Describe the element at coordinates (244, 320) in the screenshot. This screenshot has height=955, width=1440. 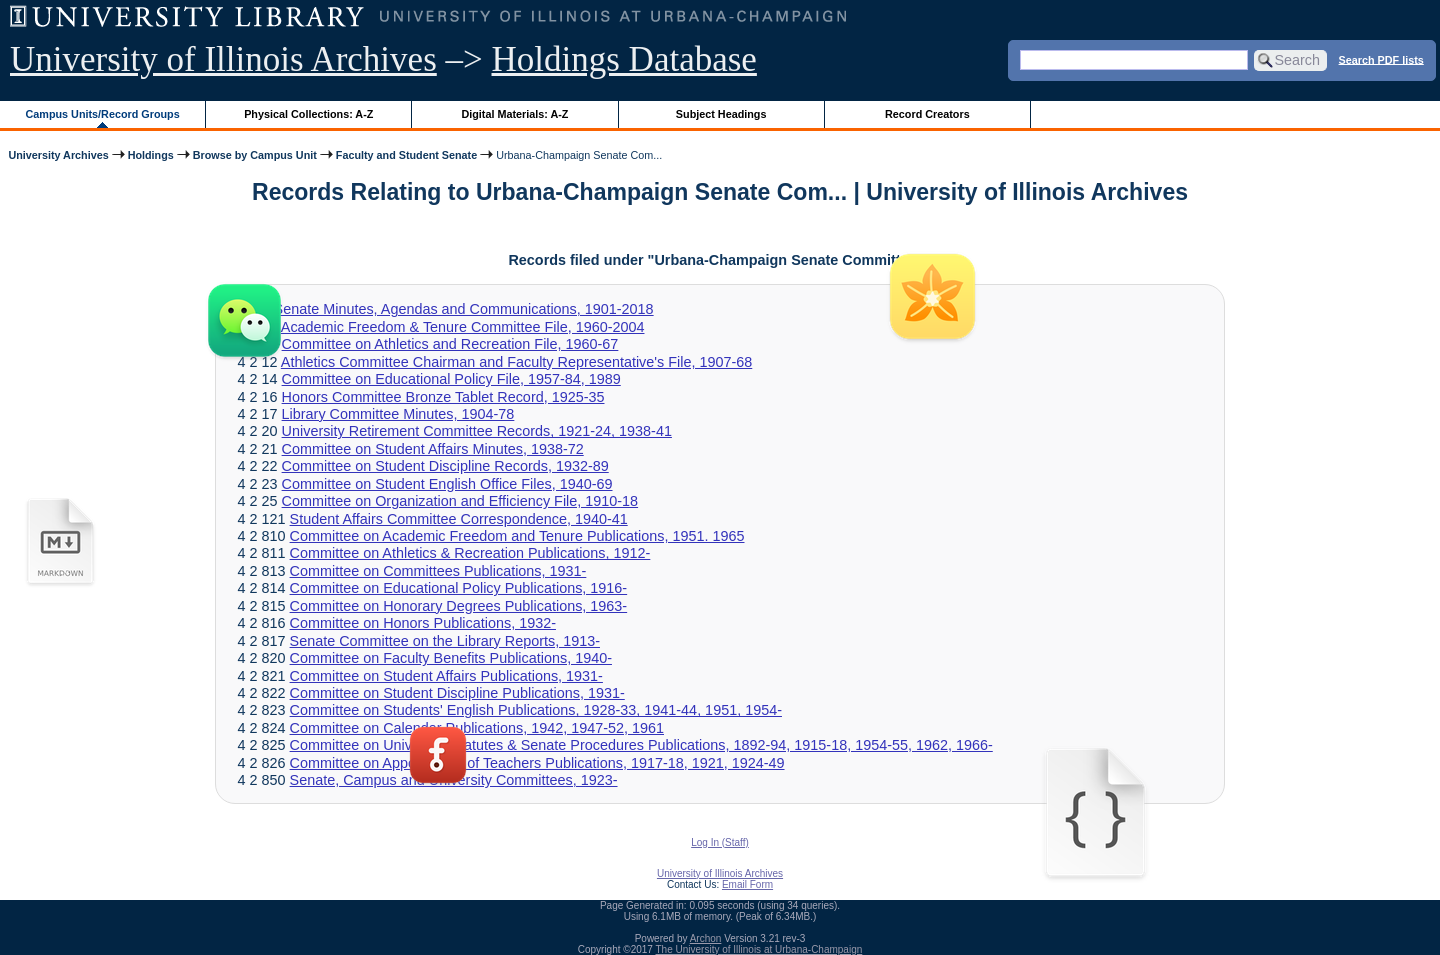
I see `open WeChat messaging app` at that location.